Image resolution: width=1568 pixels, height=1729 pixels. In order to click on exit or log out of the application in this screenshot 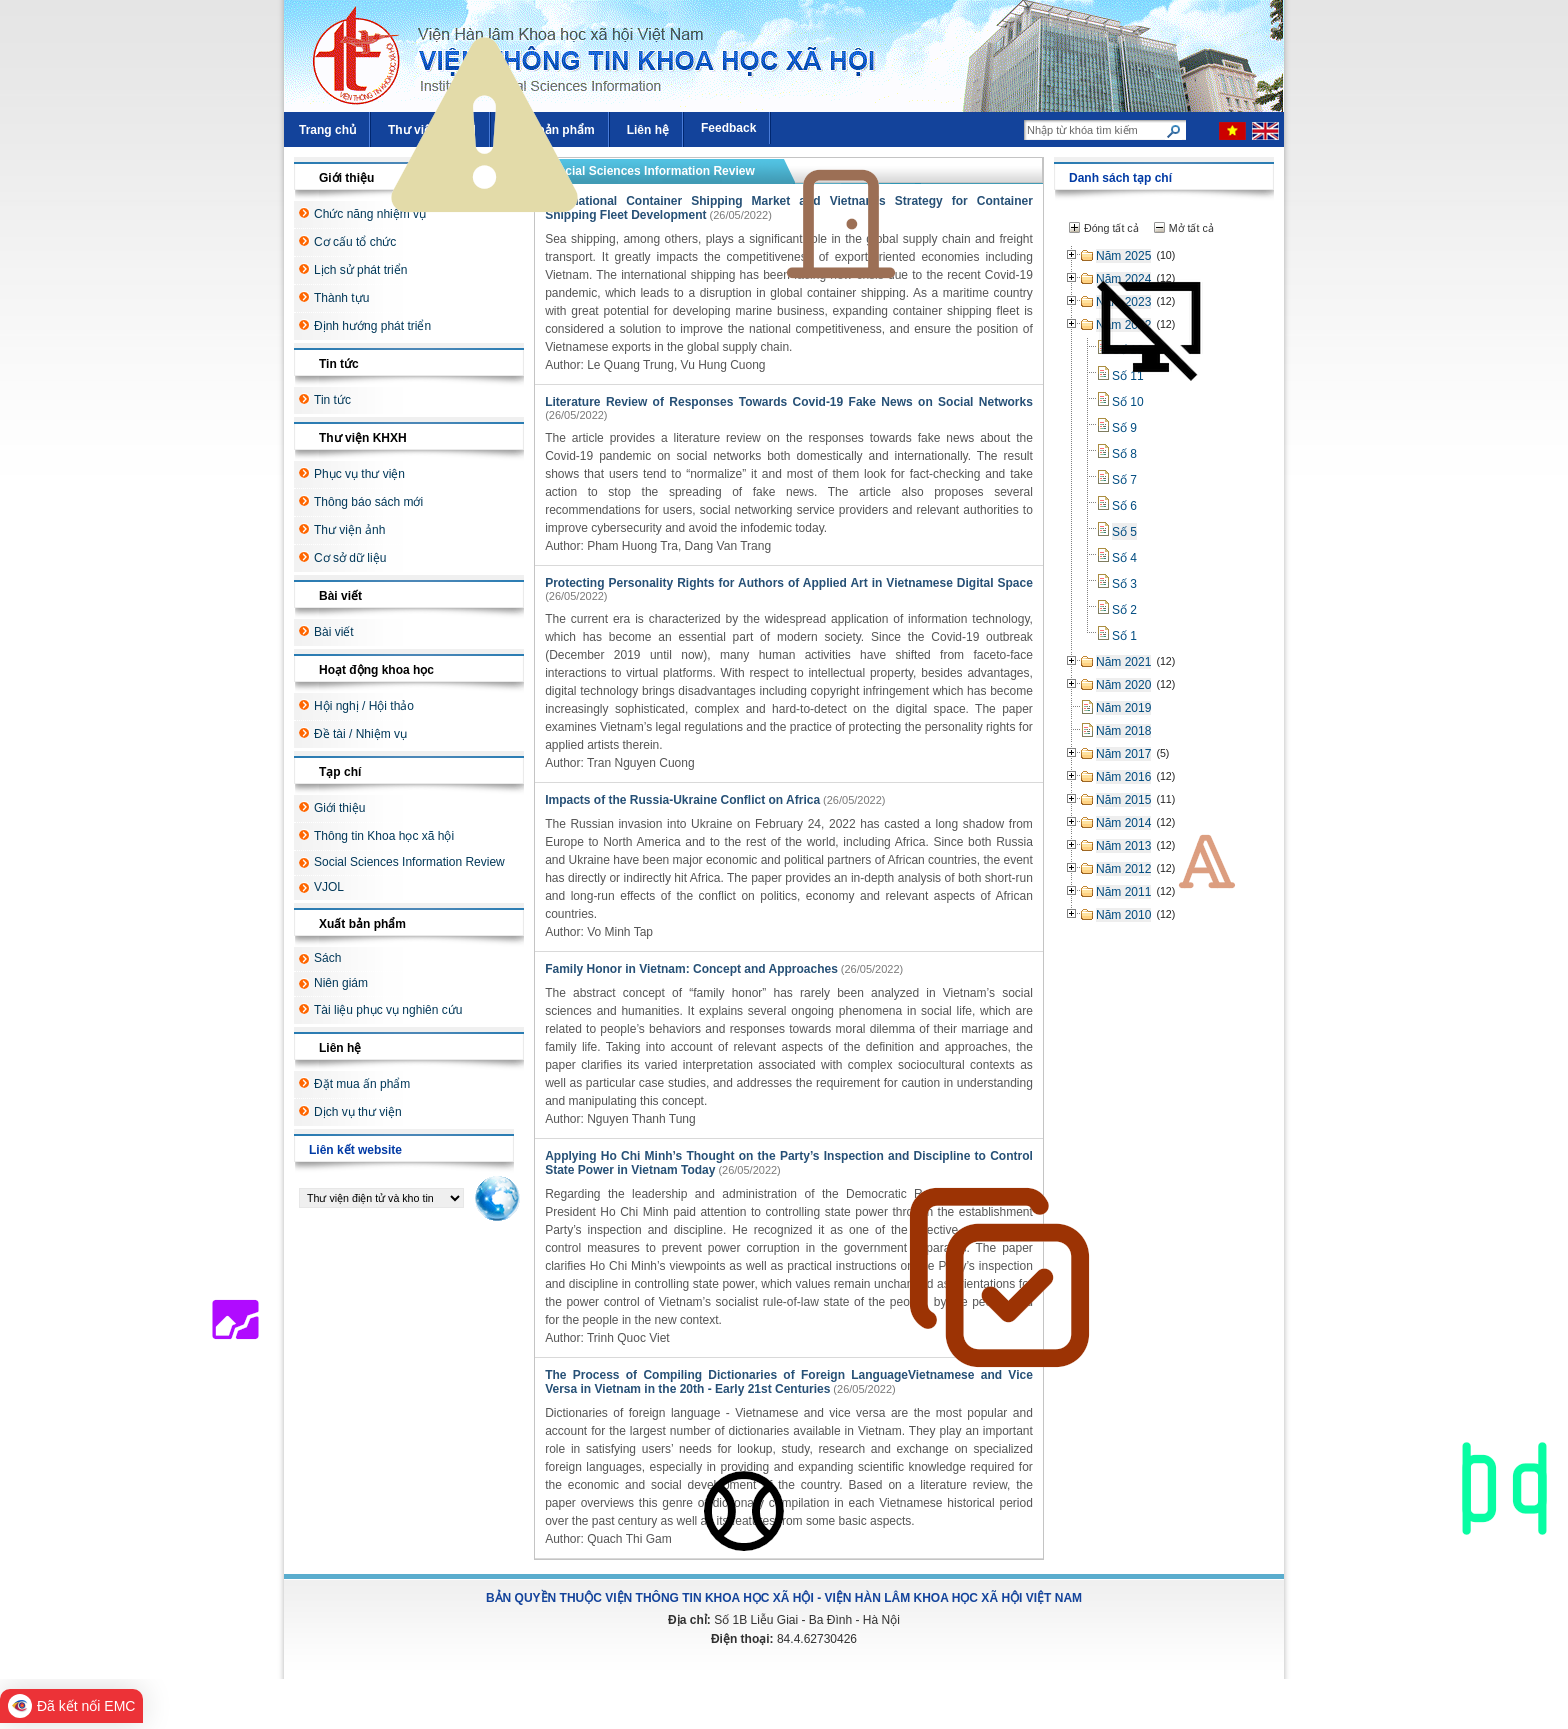, I will do `click(841, 224)`.